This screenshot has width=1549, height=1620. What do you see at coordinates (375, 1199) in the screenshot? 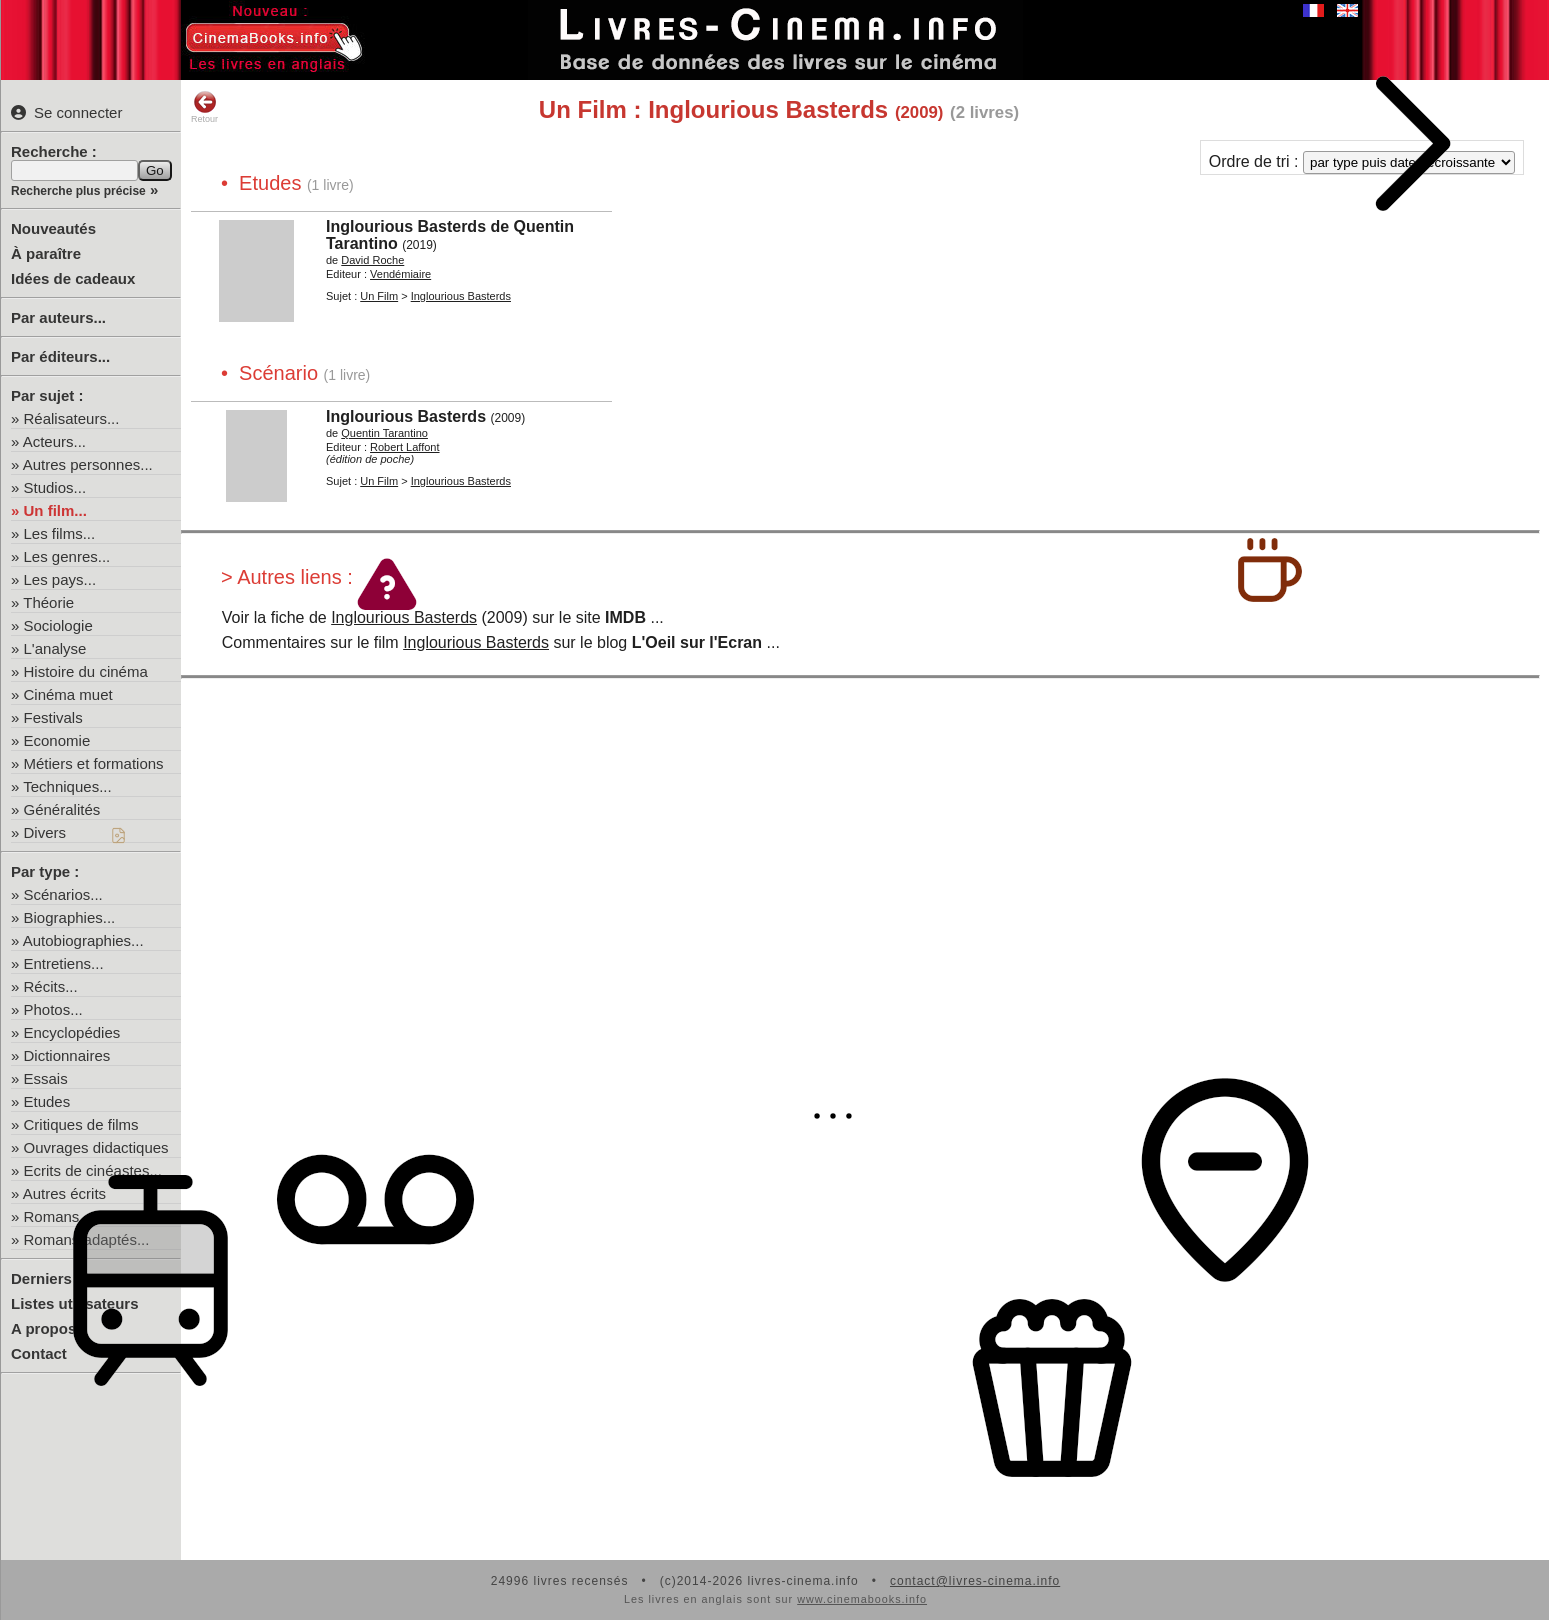
I see `access voicemail messages` at bounding box center [375, 1199].